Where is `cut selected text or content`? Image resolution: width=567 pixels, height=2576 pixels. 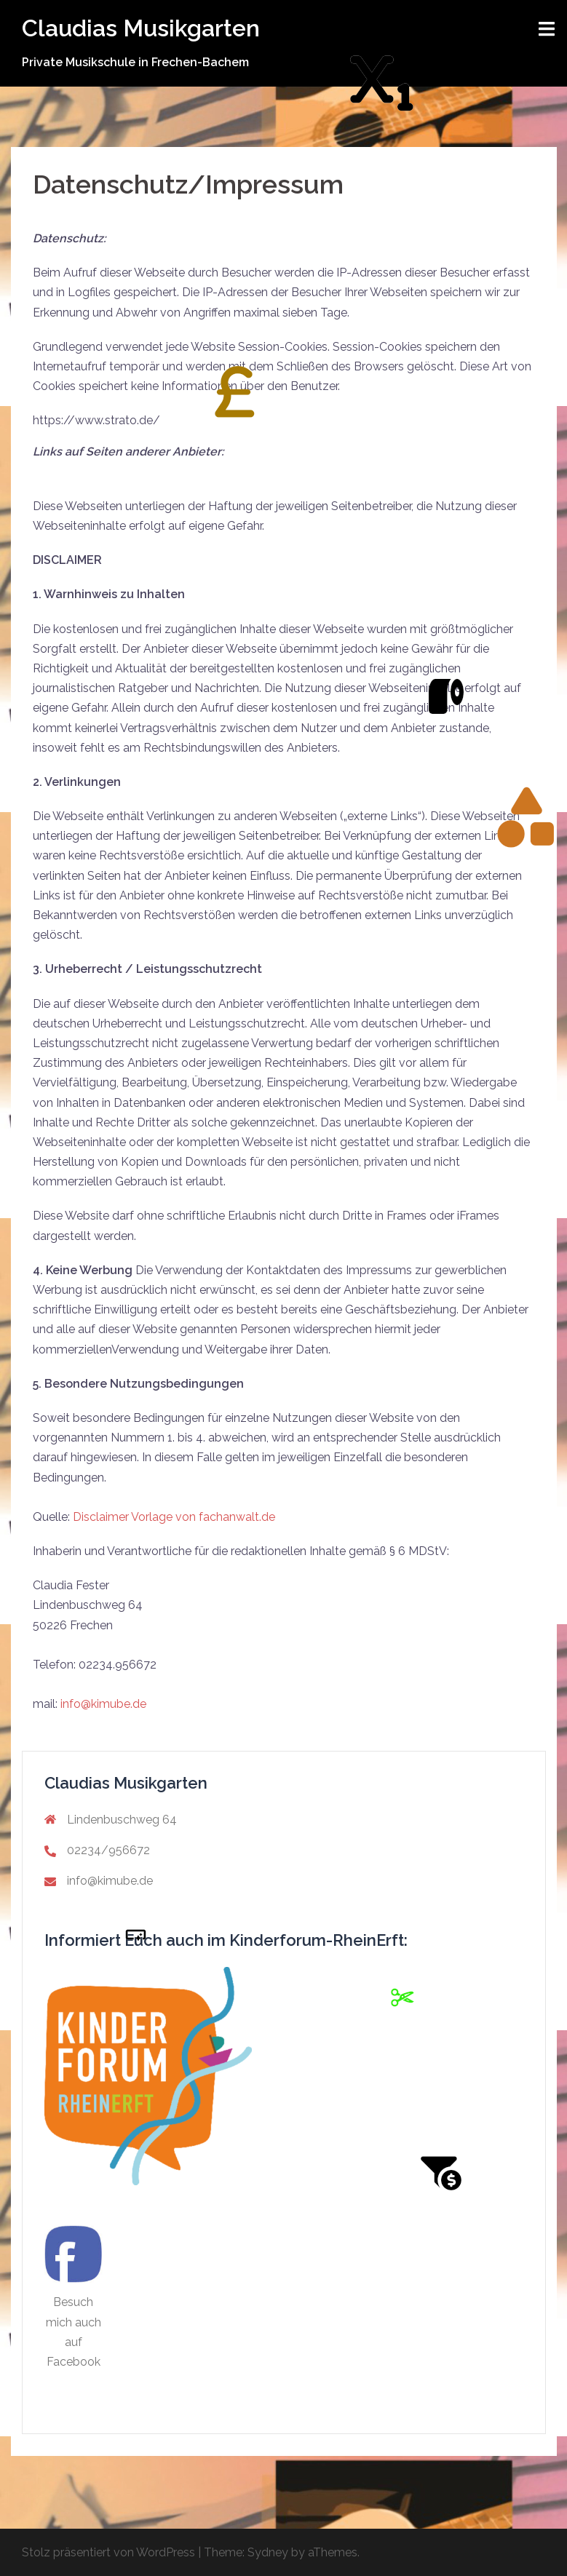 cut selected text or content is located at coordinates (403, 1997).